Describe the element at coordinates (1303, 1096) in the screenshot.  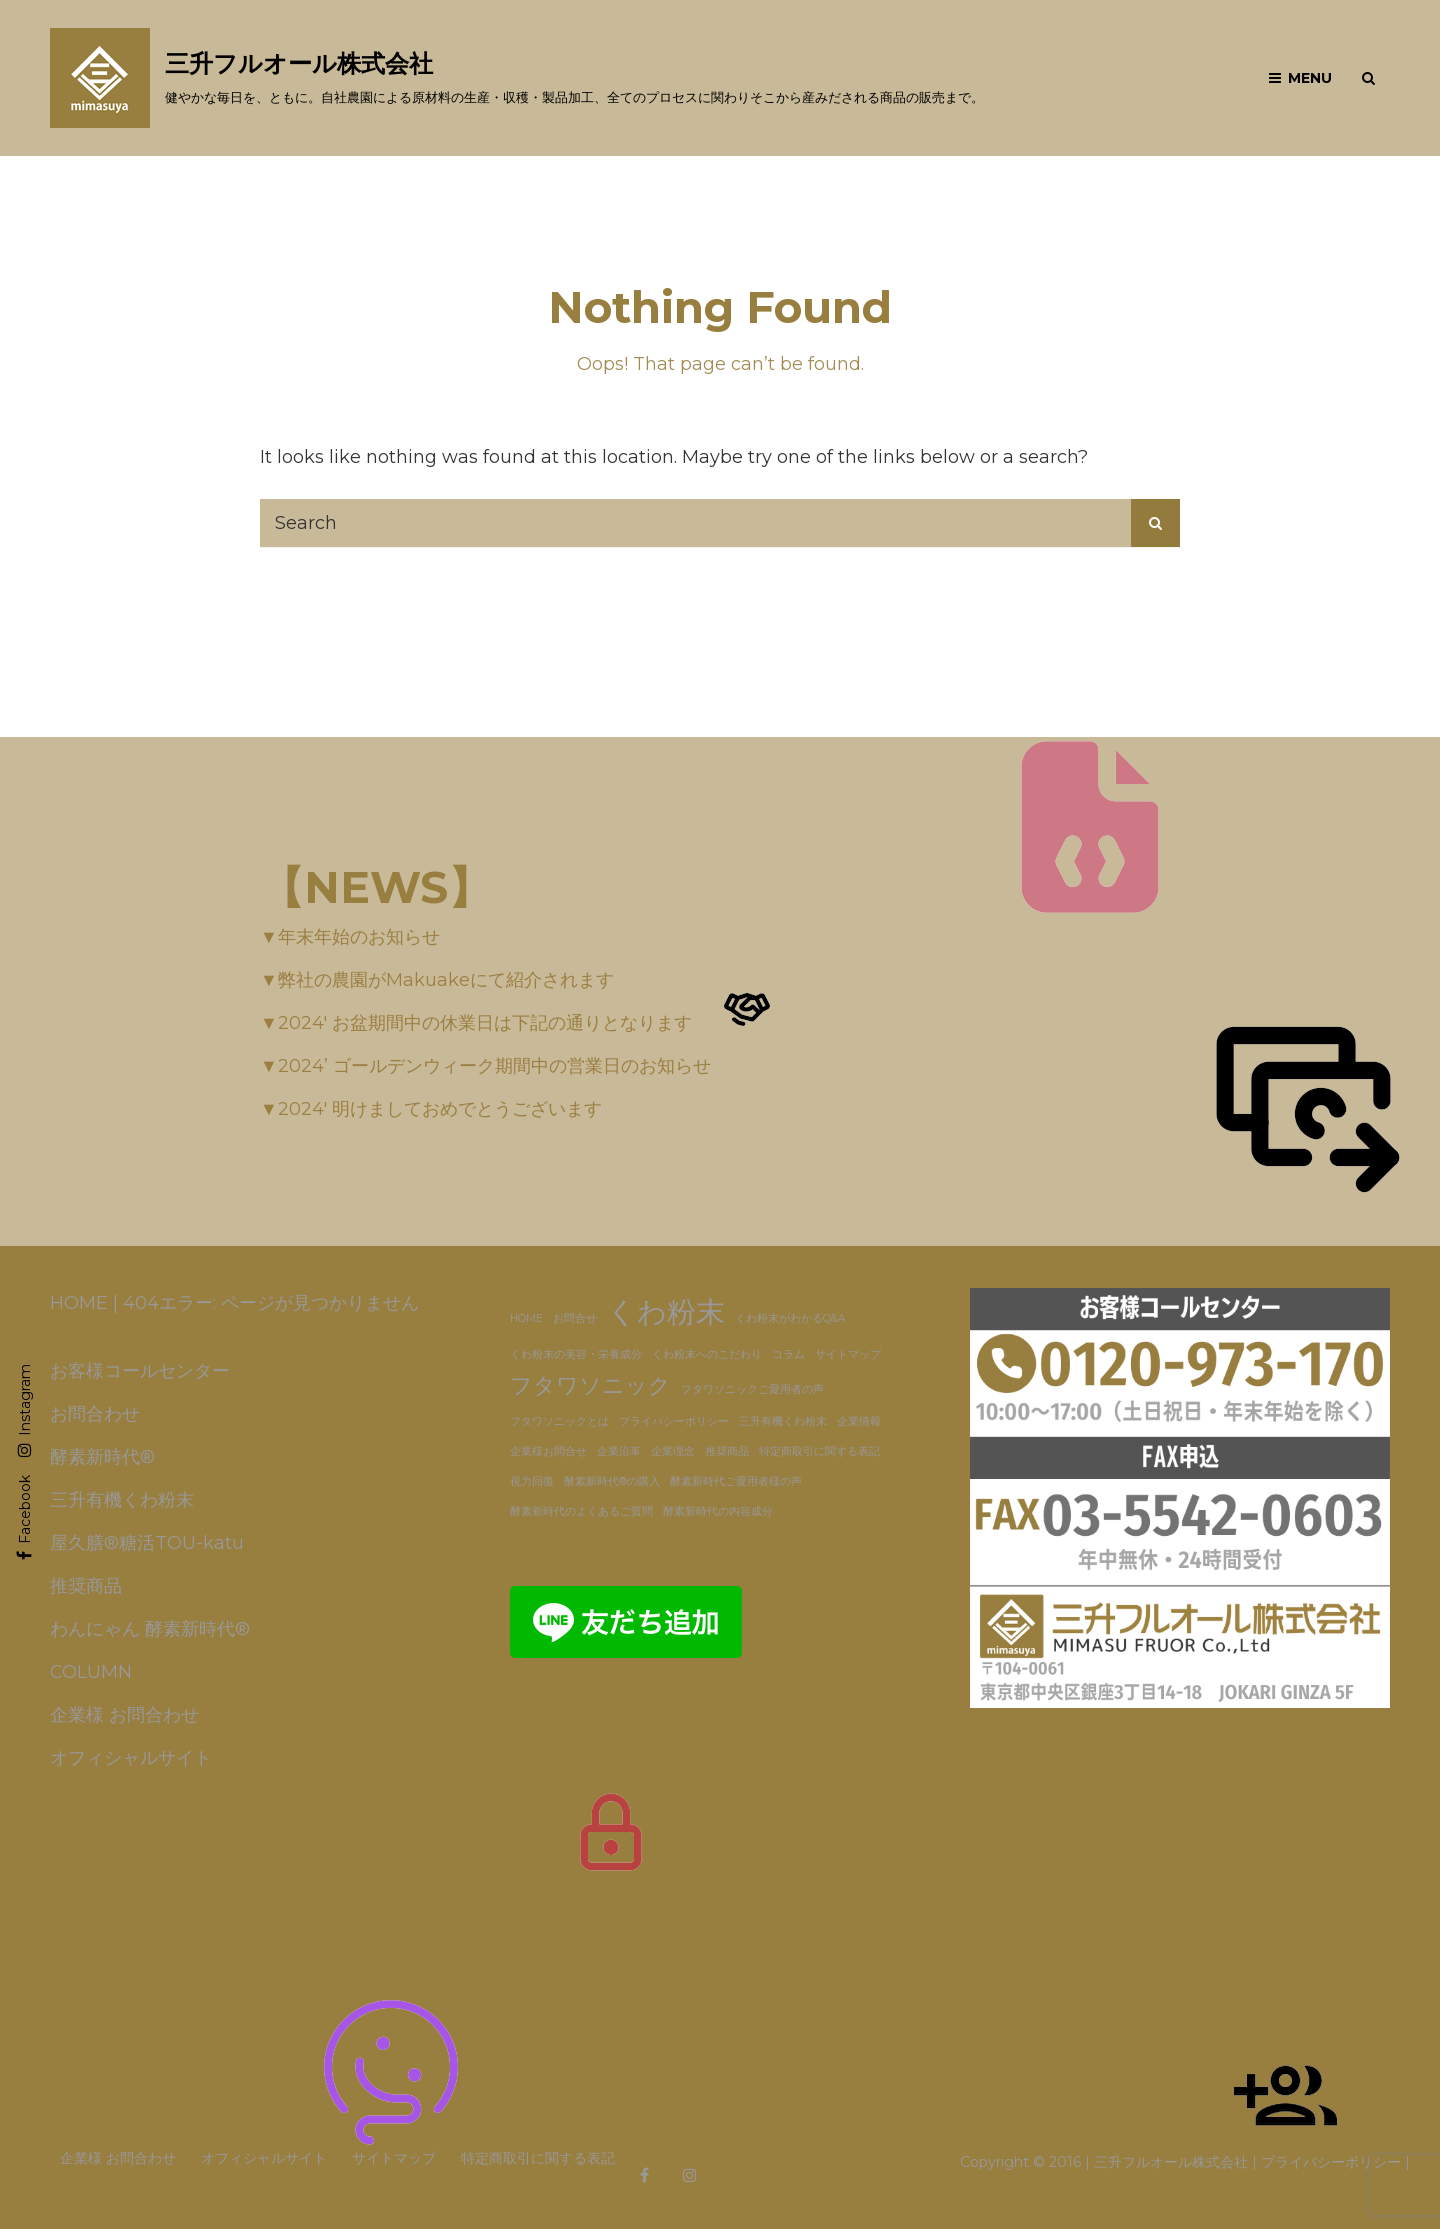
I see `transfer funds between accounts` at that location.